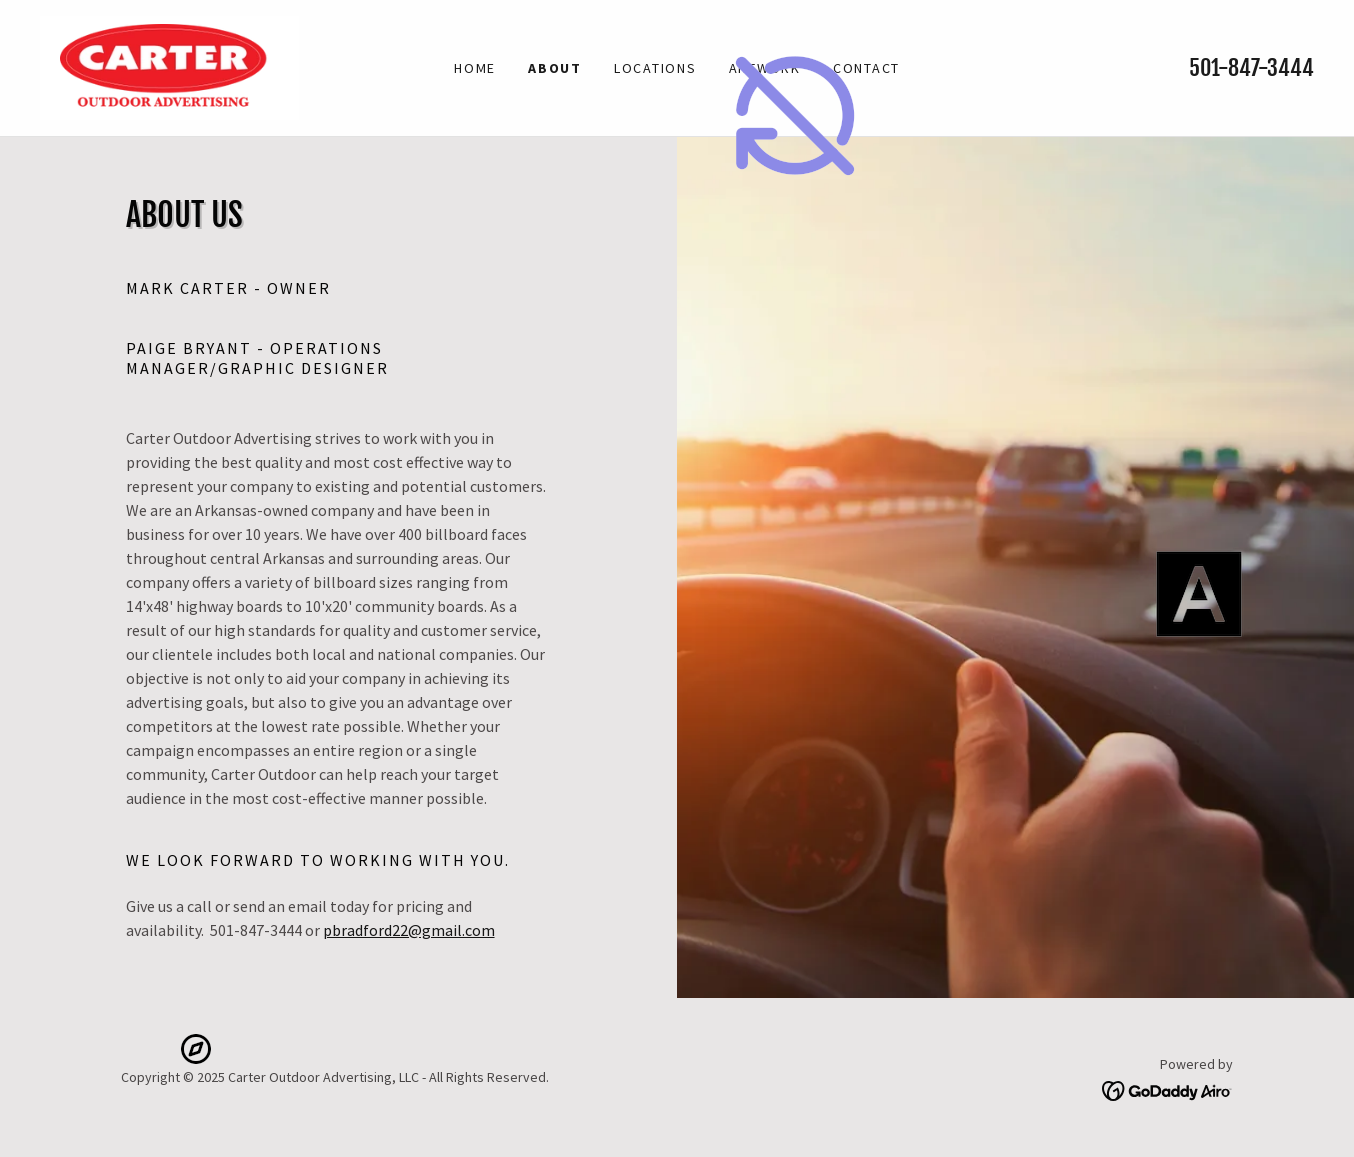 This screenshot has height=1157, width=1354. I want to click on disable browsing history tracking, so click(795, 116).